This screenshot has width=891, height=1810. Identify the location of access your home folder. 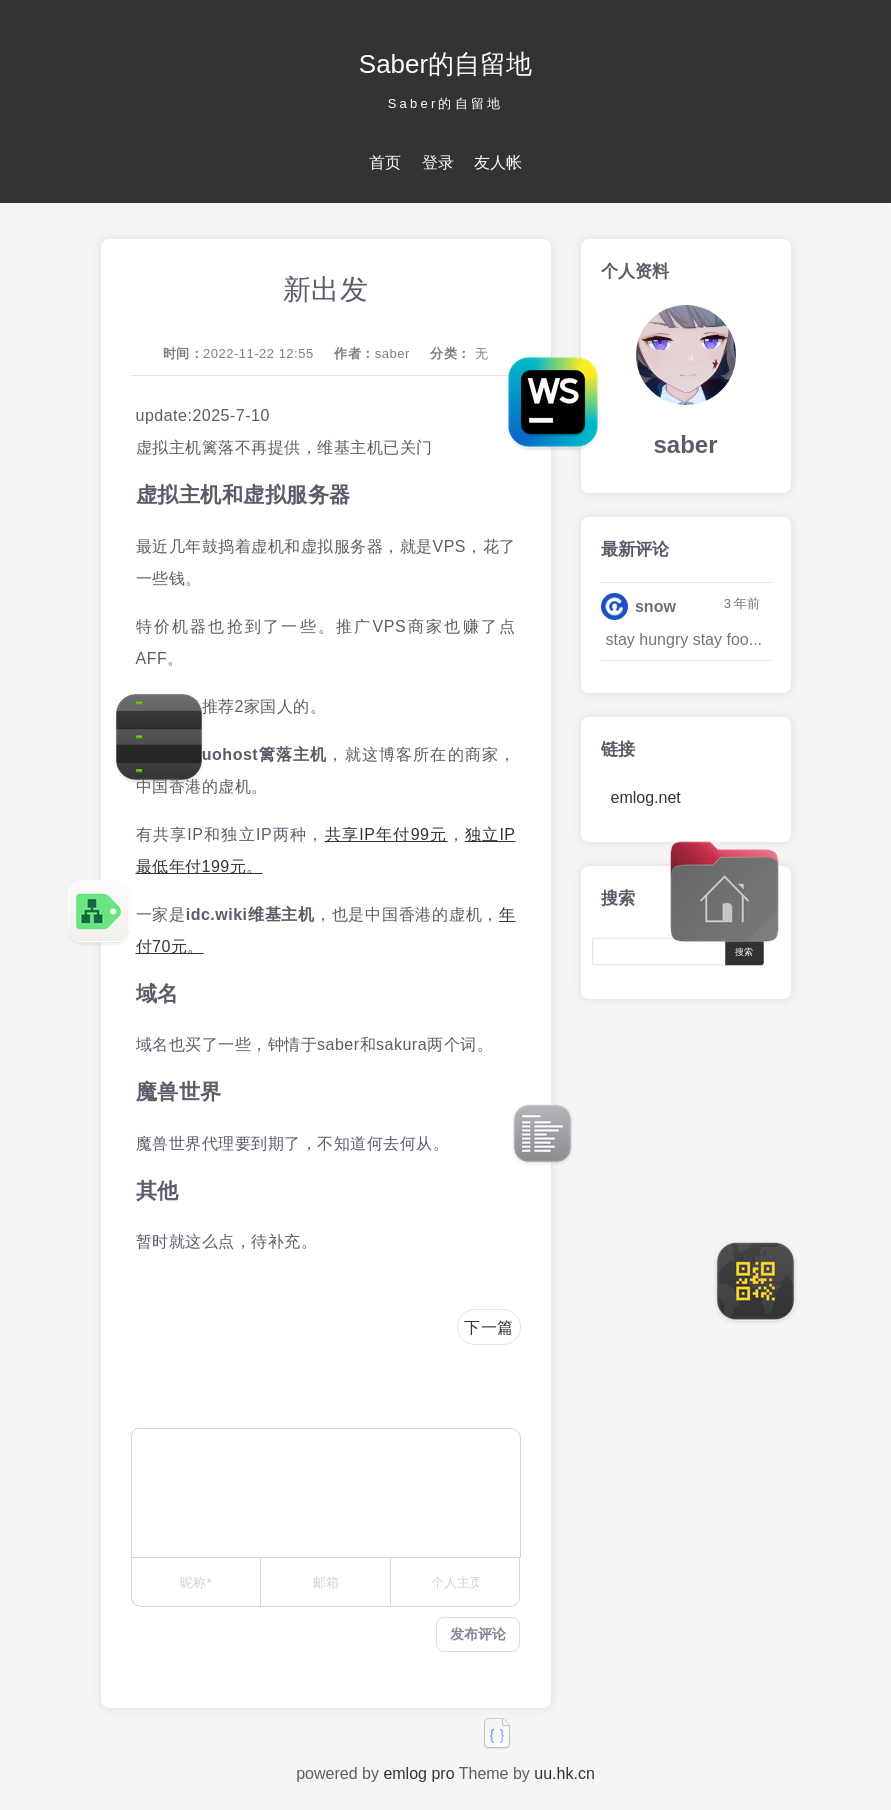
(724, 891).